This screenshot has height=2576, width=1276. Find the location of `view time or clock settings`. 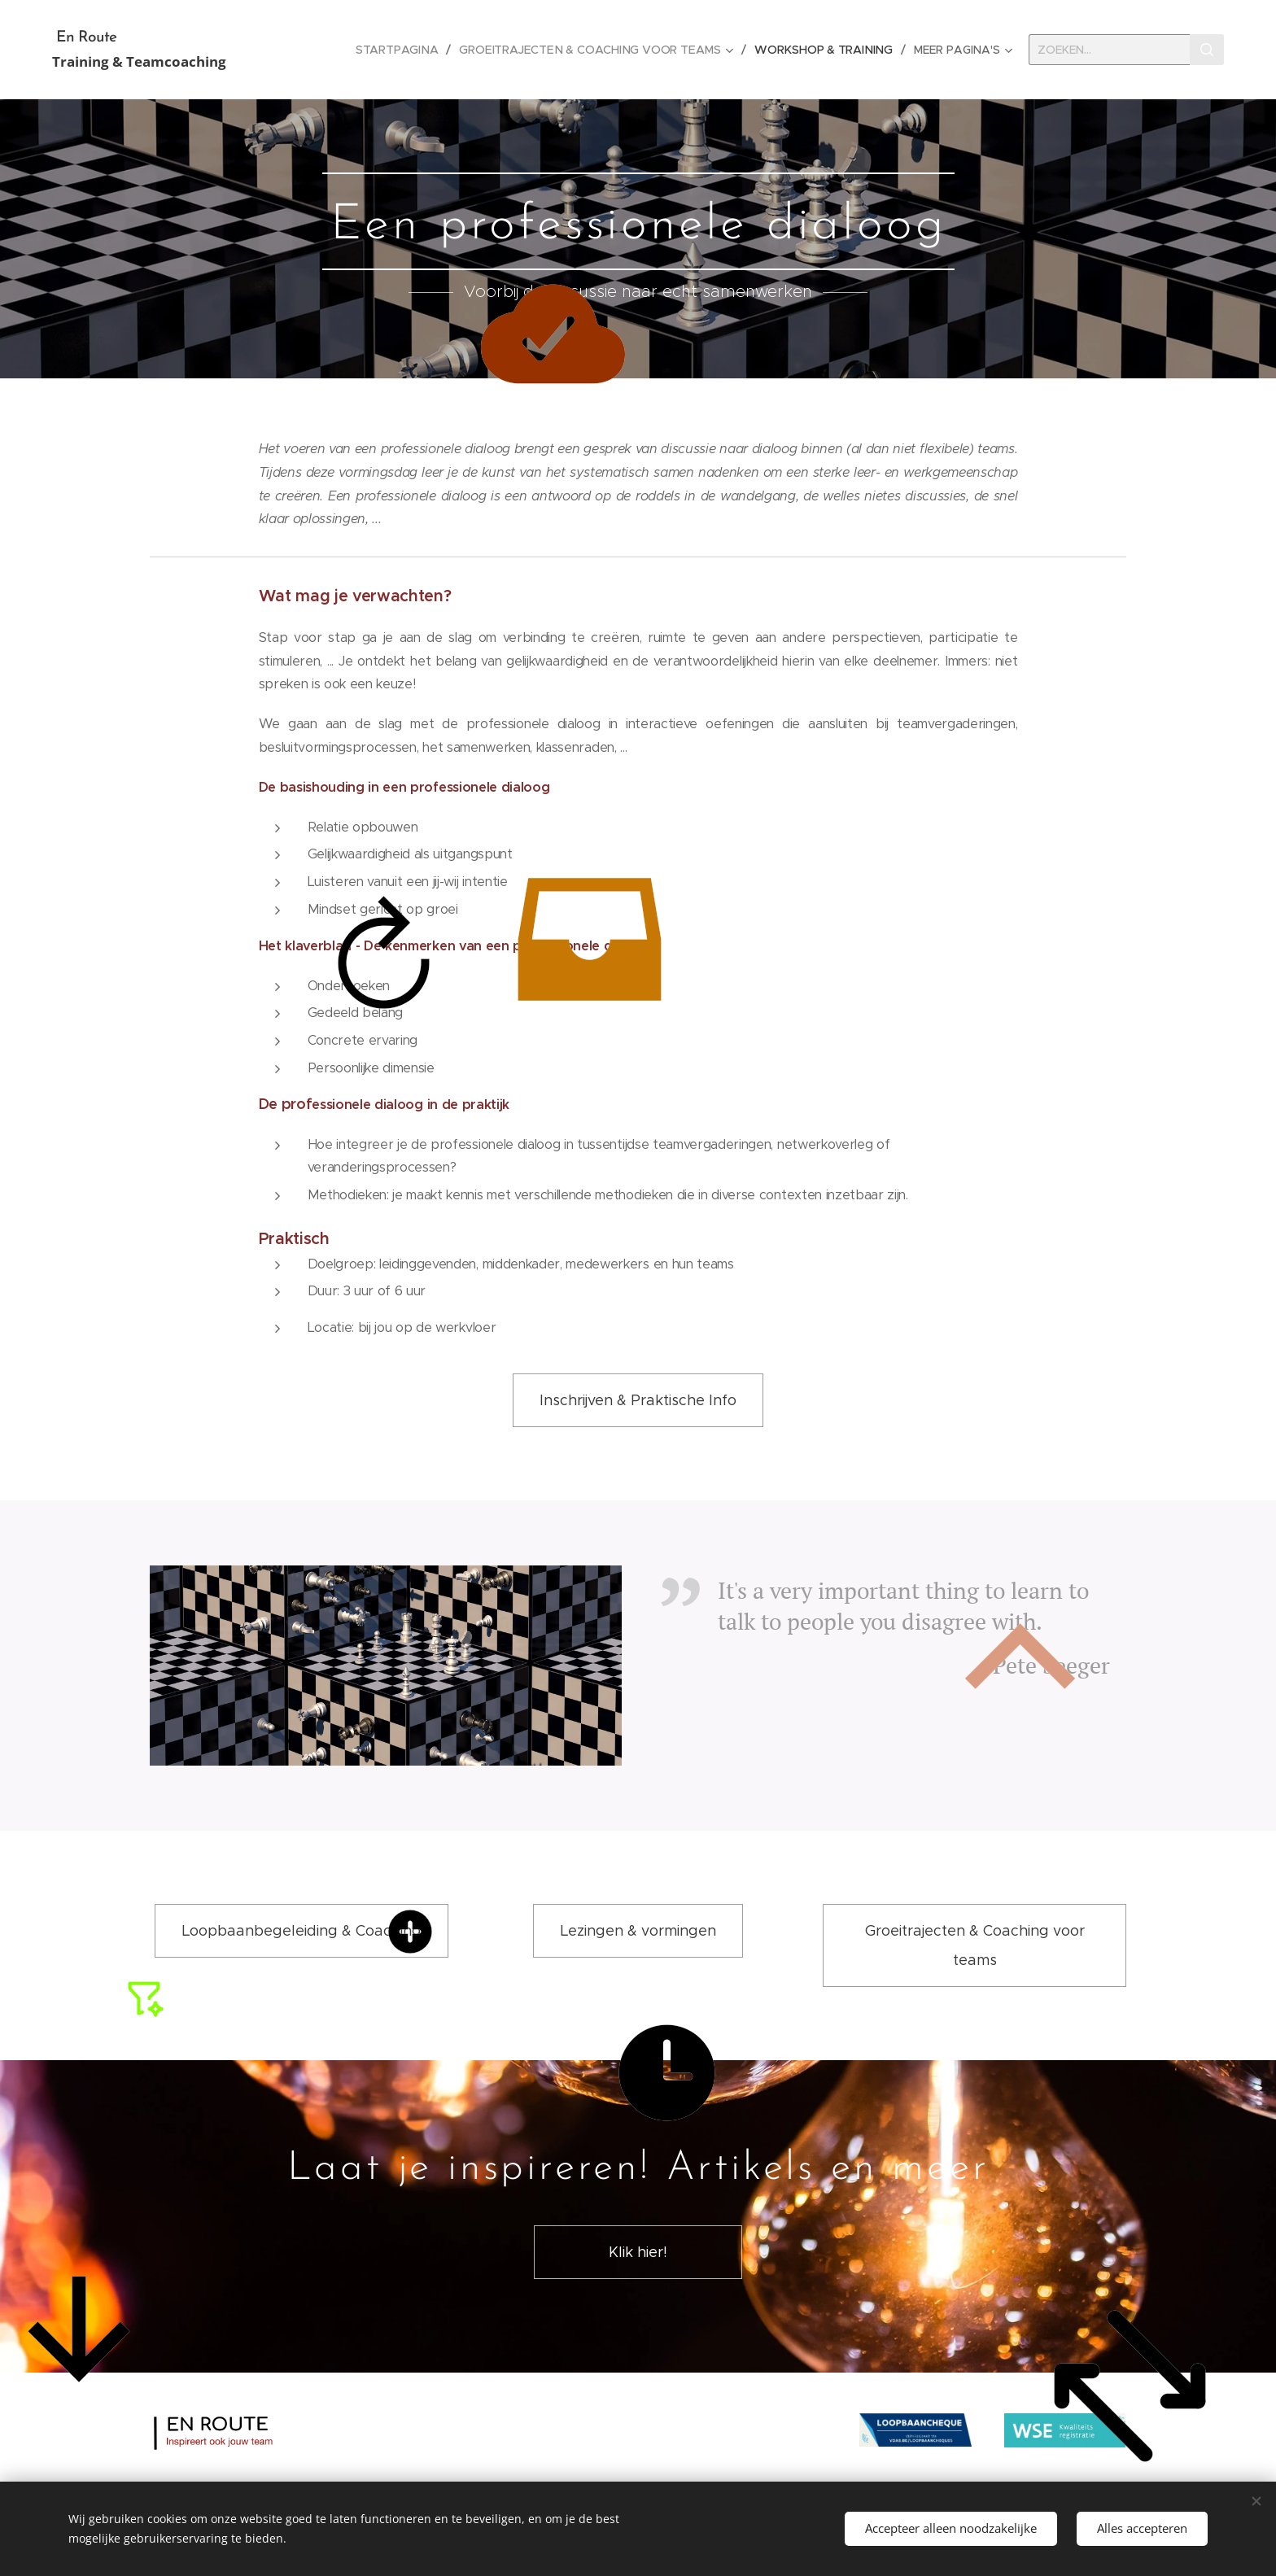

view time or clock settings is located at coordinates (666, 2072).